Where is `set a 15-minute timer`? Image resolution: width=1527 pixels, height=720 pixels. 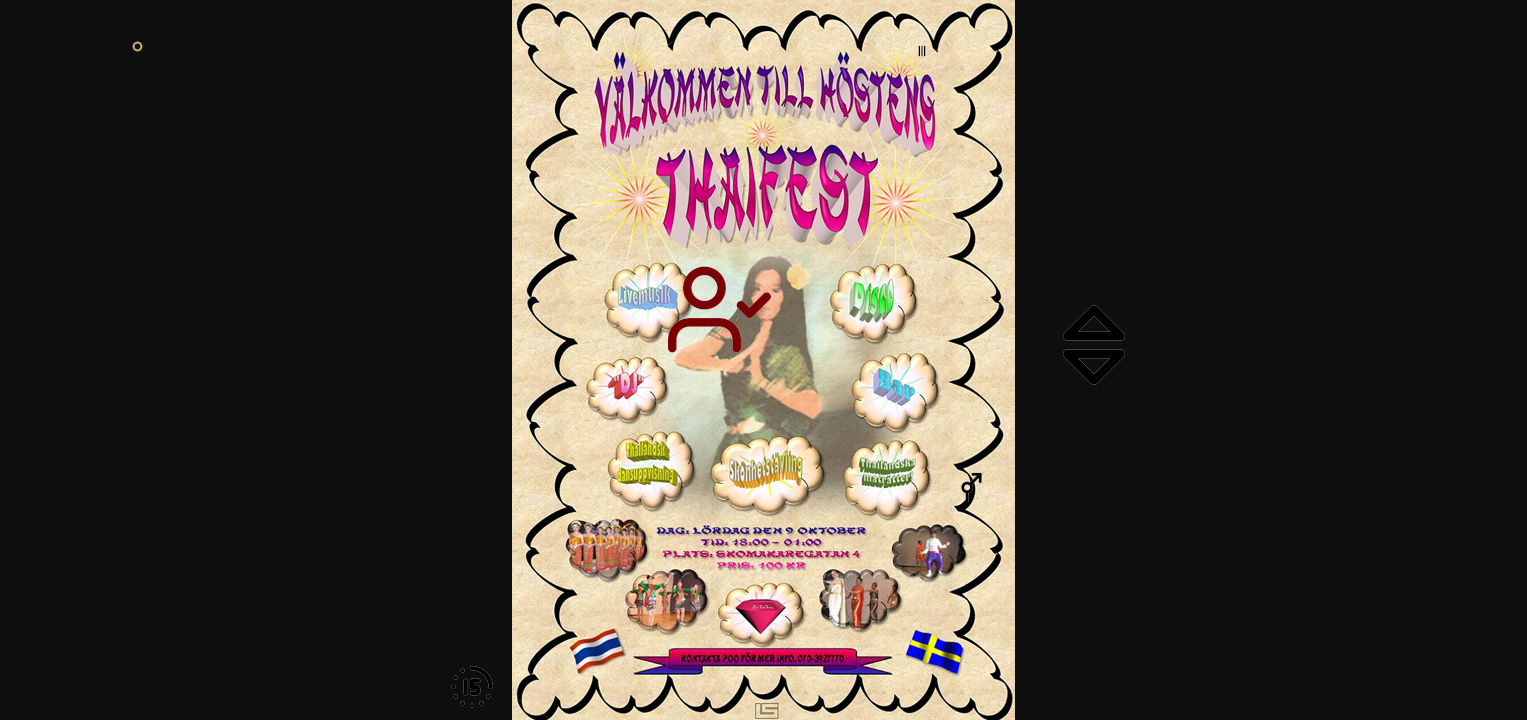
set a 15-minute timer is located at coordinates (472, 687).